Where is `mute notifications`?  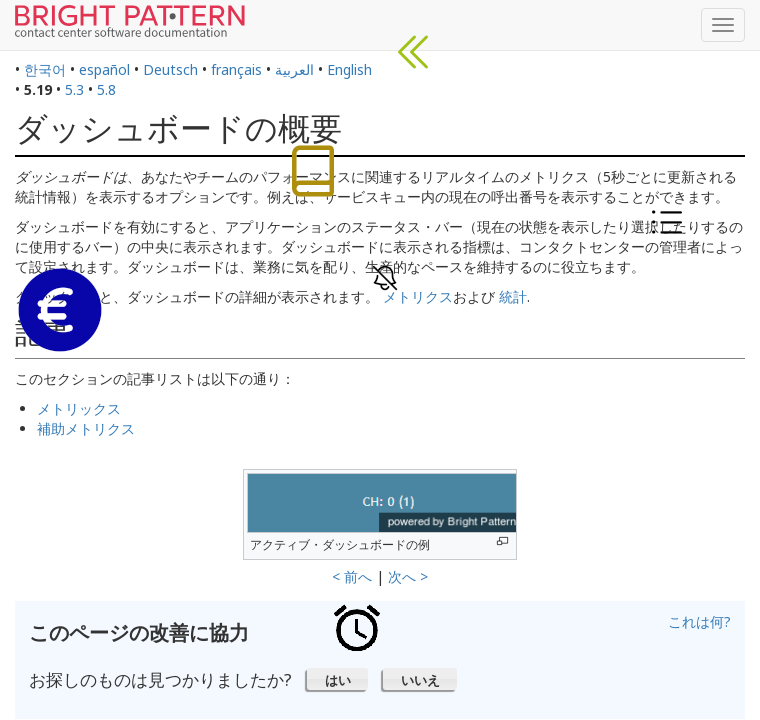
mute notifications is located at coordinates (385, 278).